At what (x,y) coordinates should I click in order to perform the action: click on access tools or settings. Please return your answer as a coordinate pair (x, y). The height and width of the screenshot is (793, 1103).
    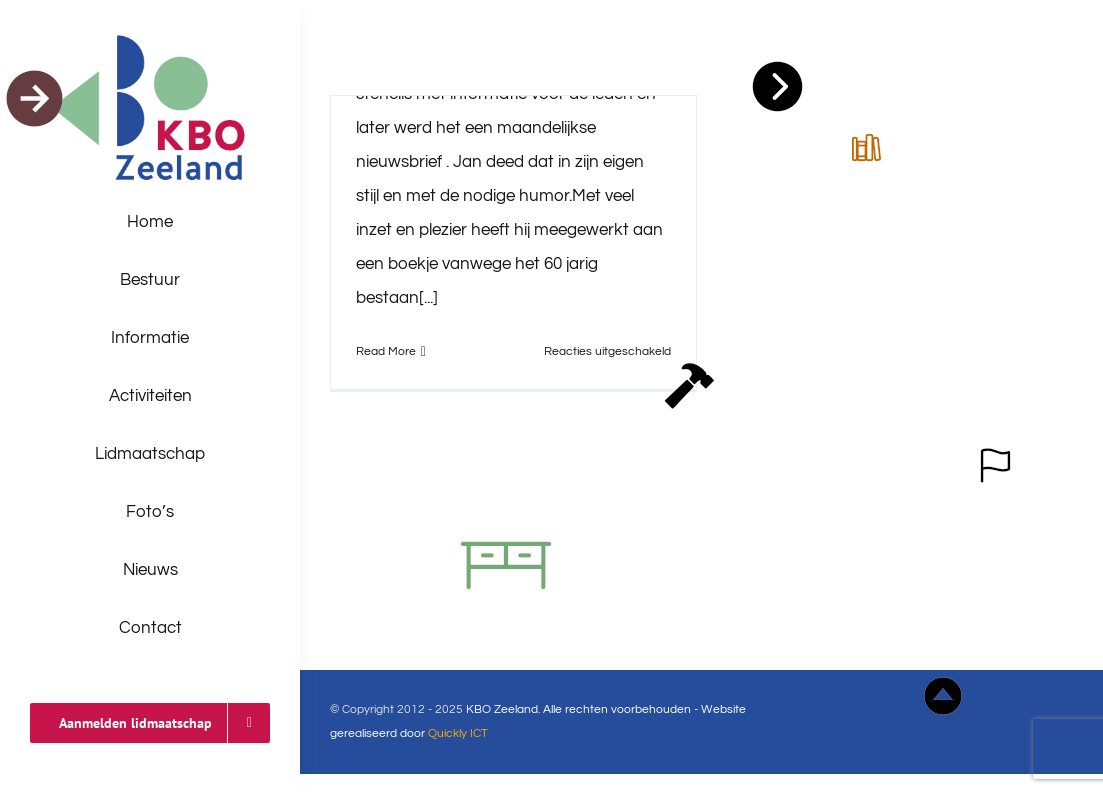
    Looking at the image, I should click on (689, 385).